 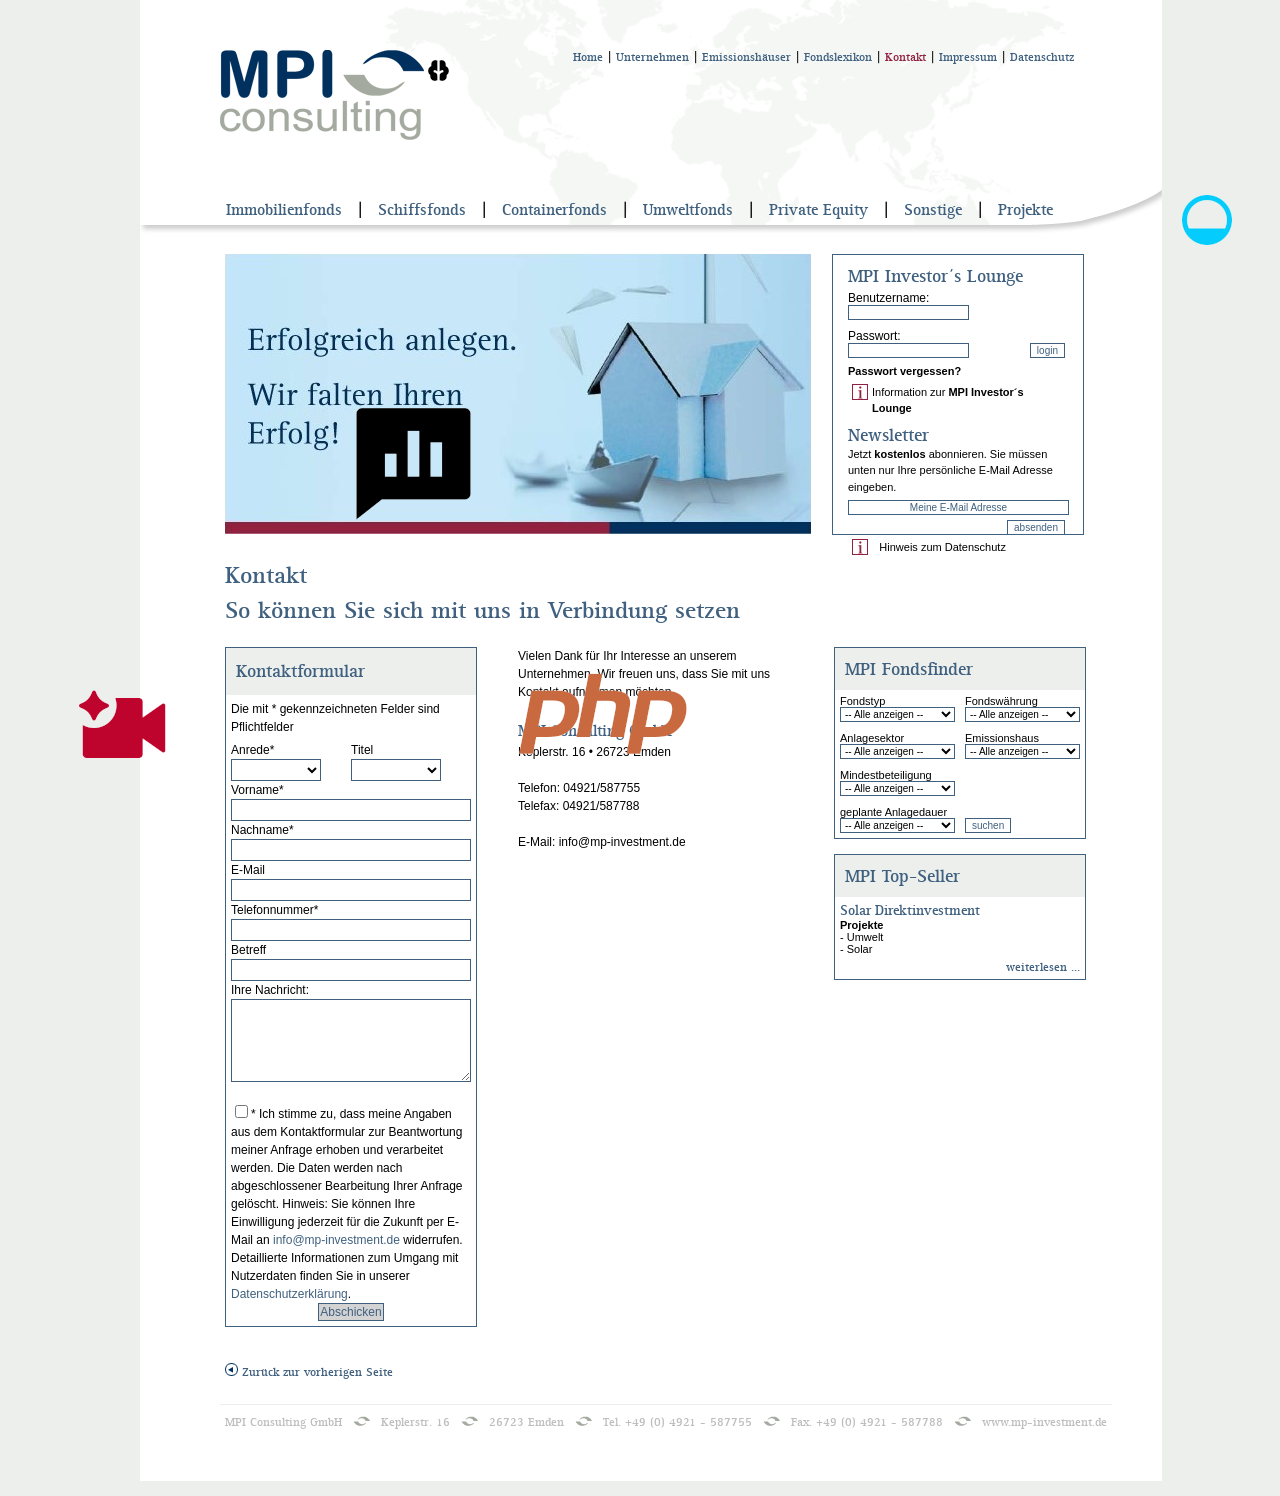 I want to click on open the Sunrise calendar app, so click(x=1207, y=220).